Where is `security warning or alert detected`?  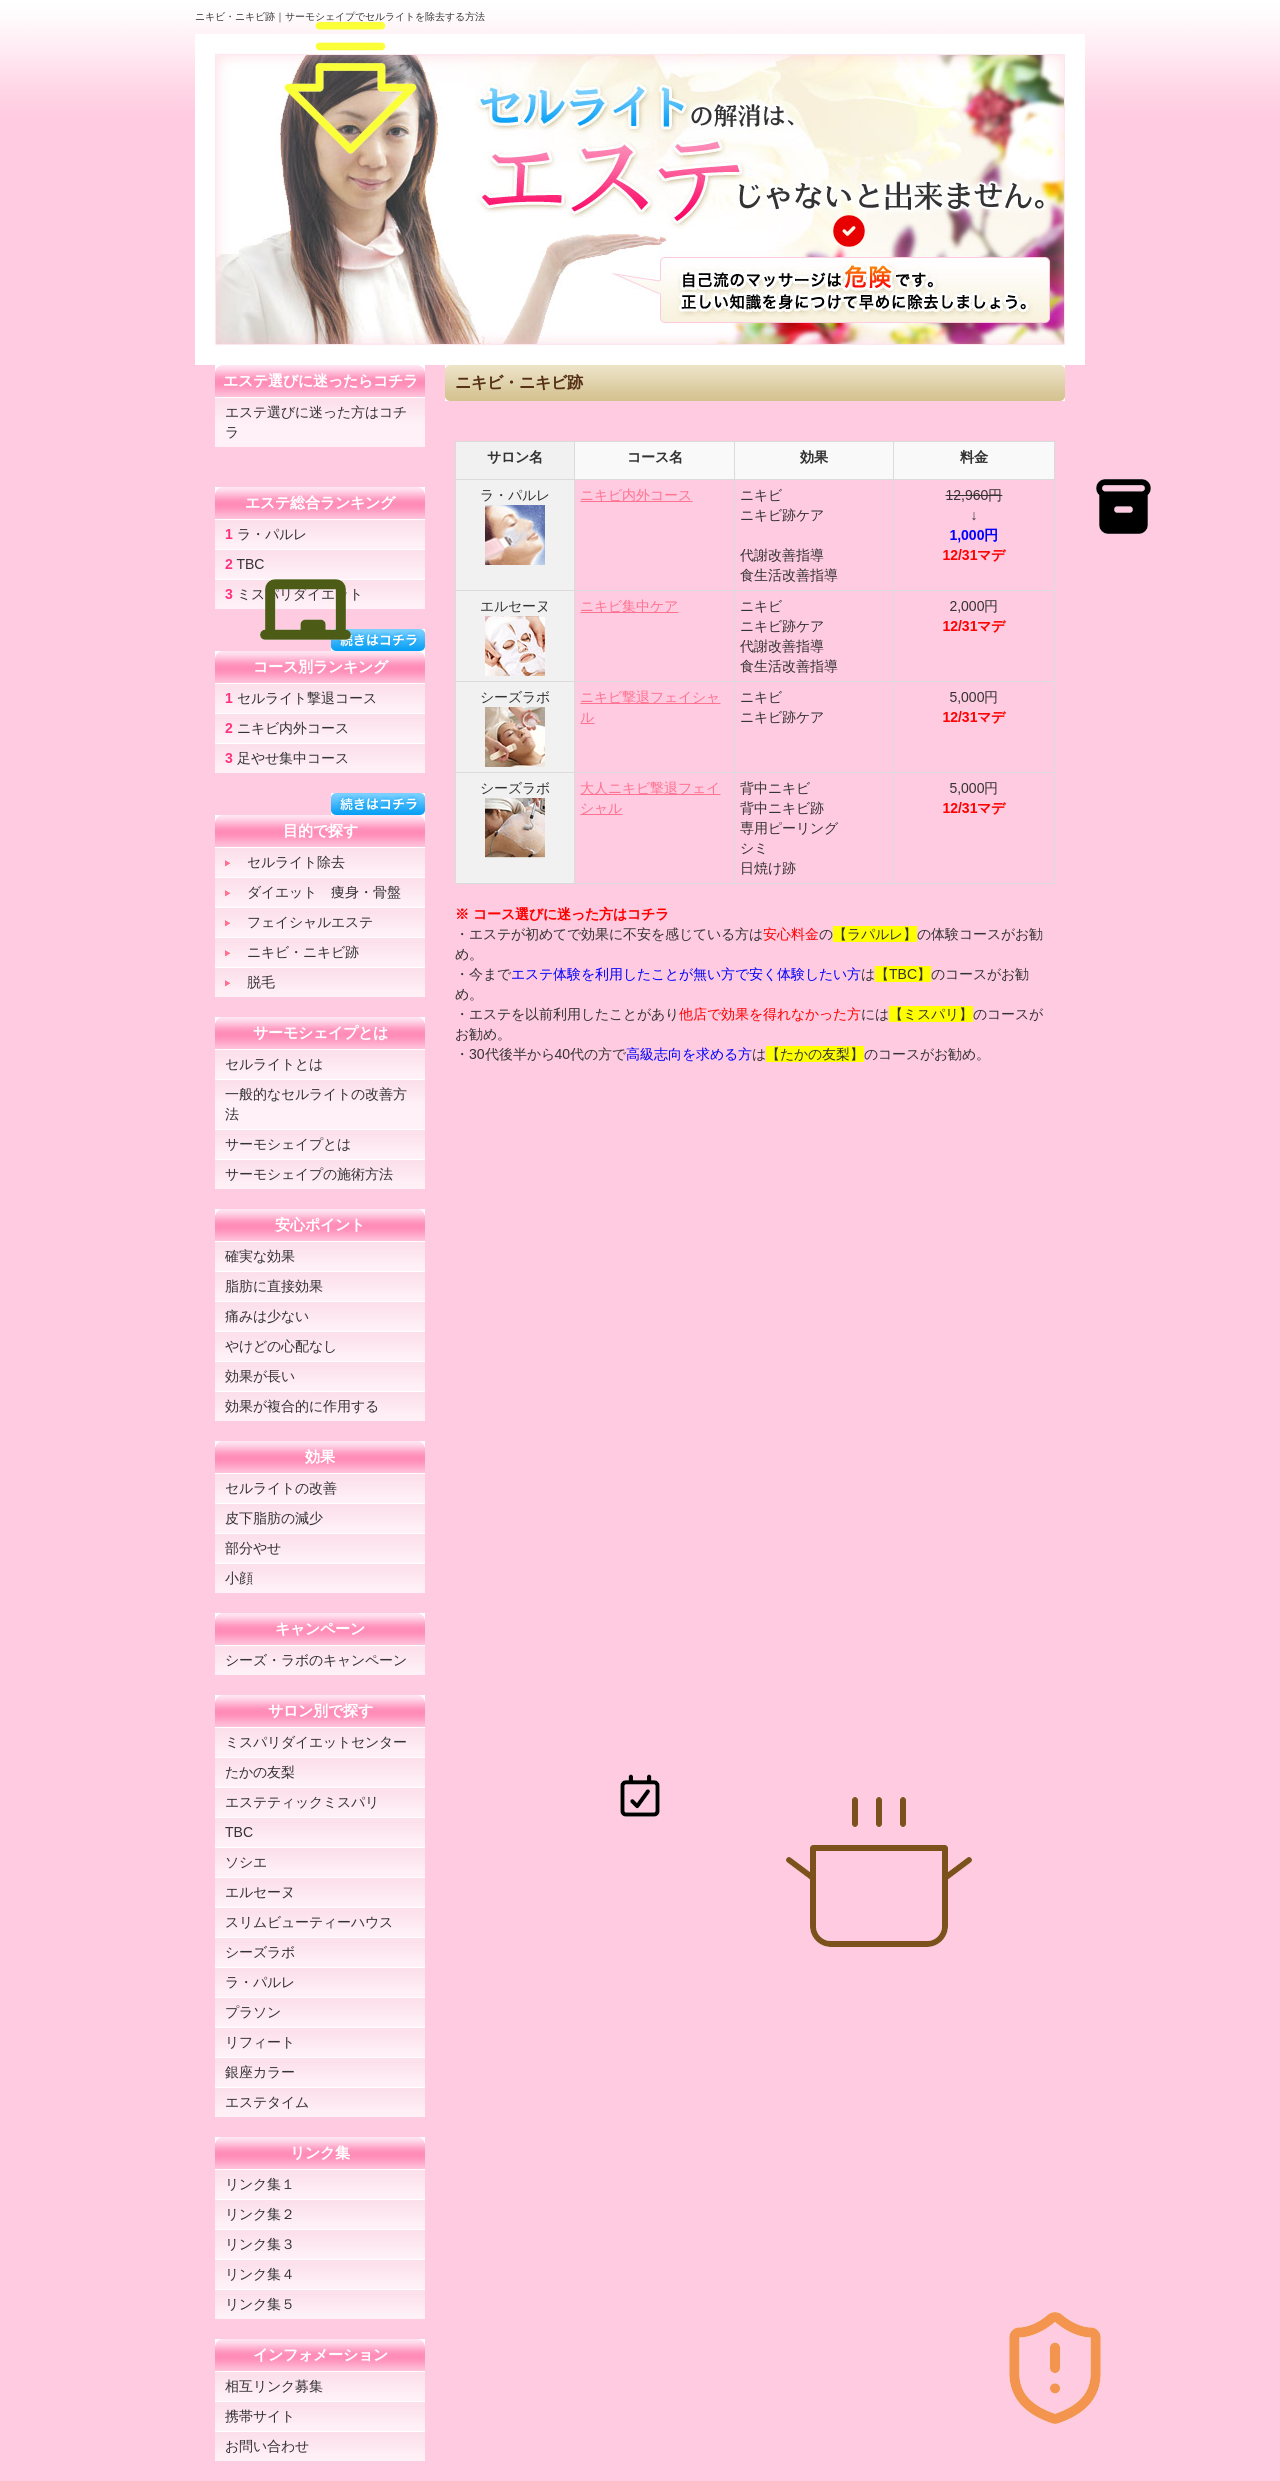 security warning or alert detected is located at coordinates (1055, 2368).